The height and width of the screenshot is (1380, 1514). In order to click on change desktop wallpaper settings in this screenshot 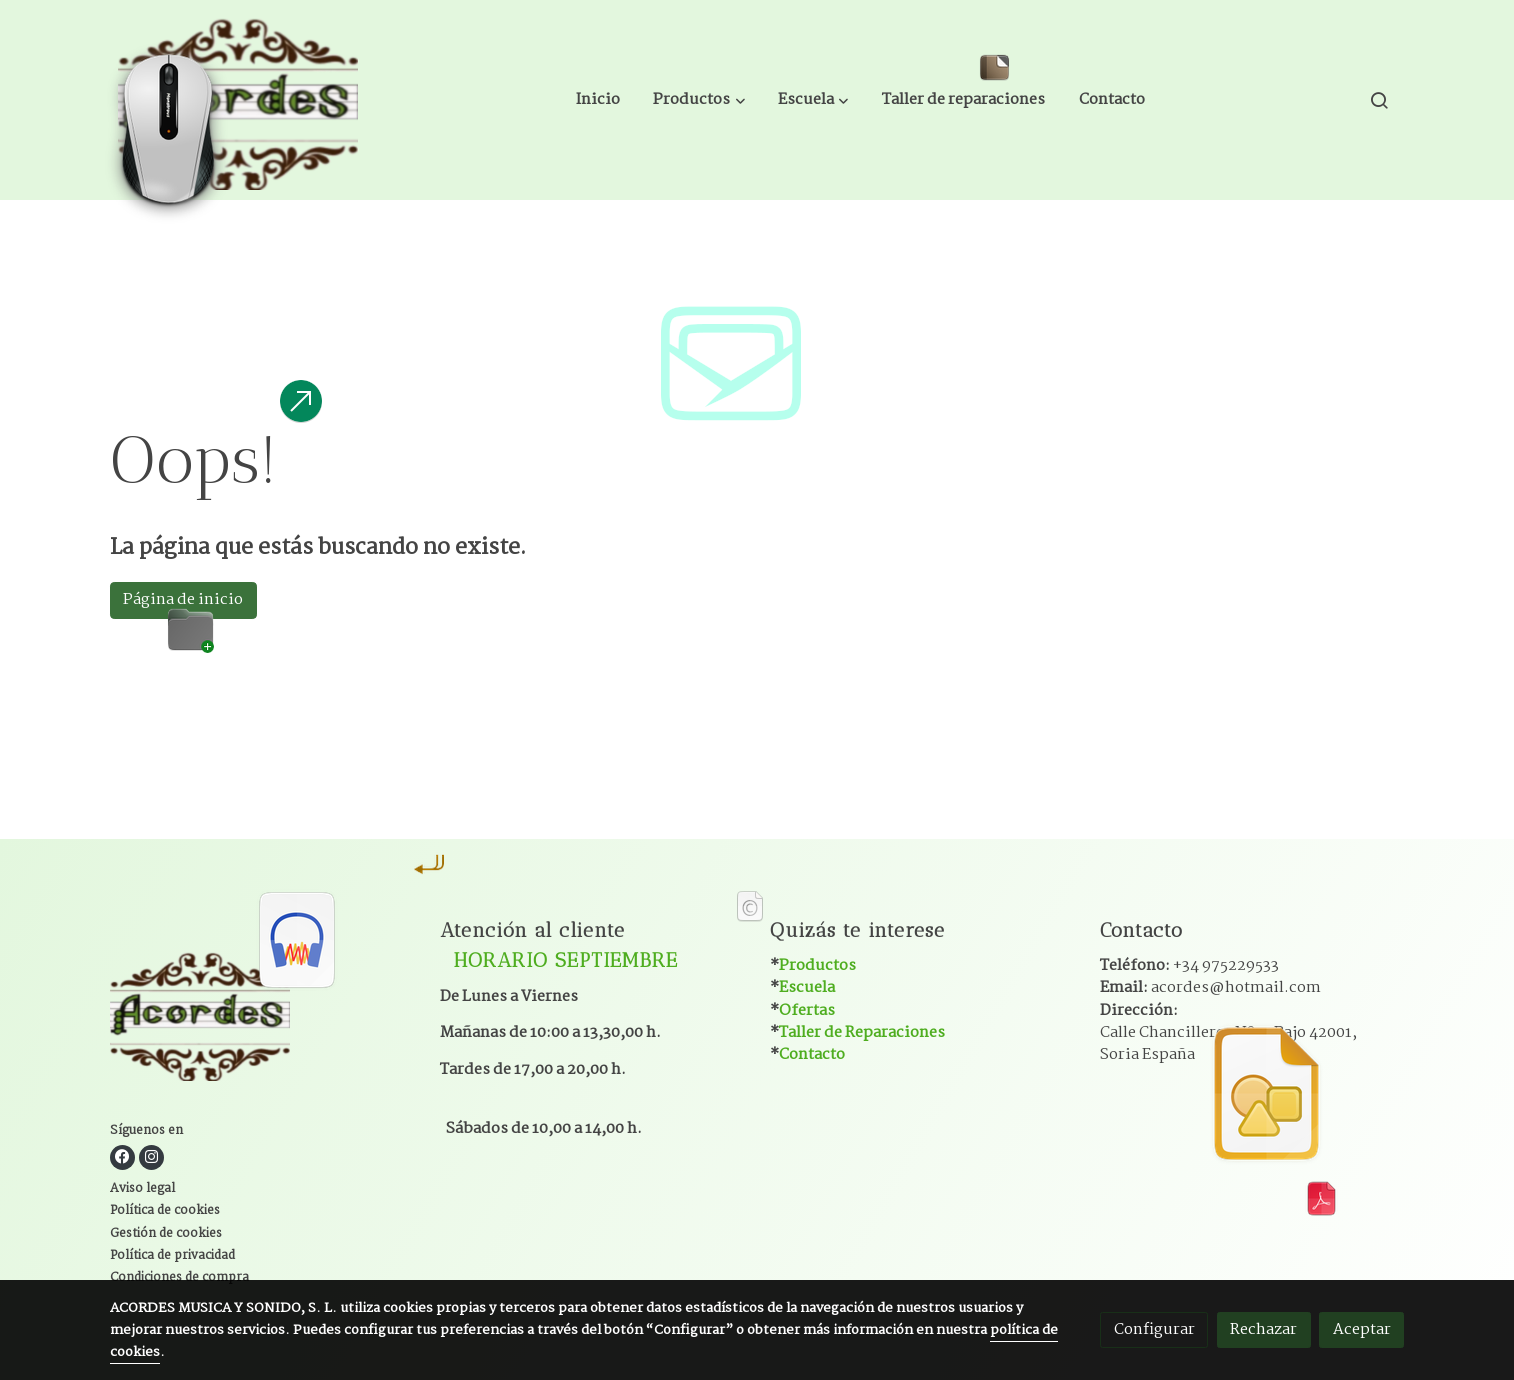, I will do `click(994, 66)`.